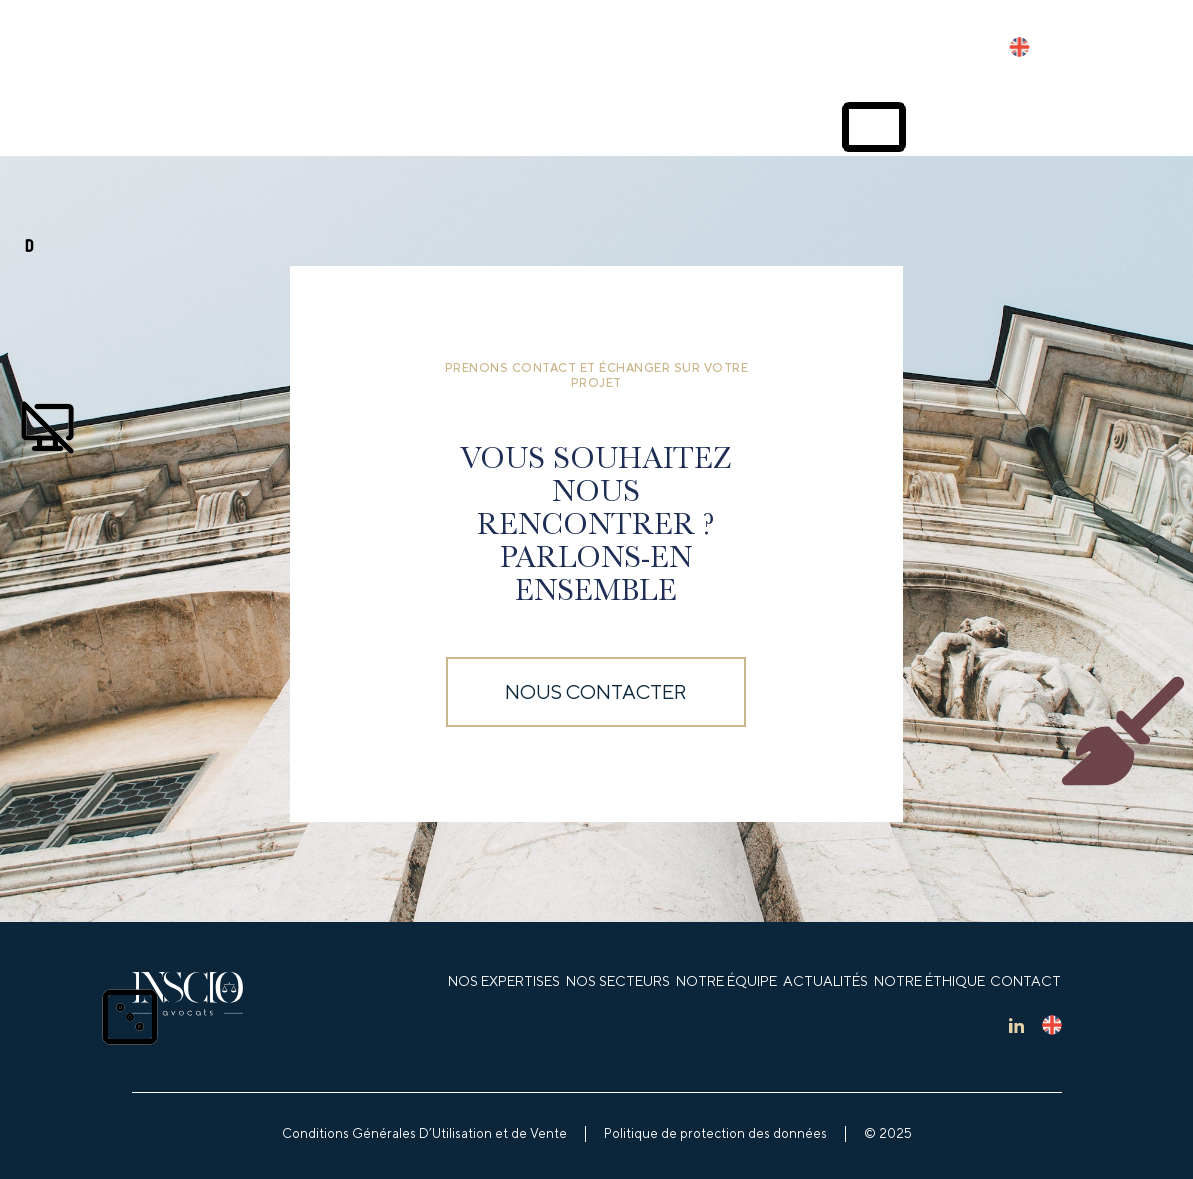  I want to click on clear or clean up items, so click(1123, 731).